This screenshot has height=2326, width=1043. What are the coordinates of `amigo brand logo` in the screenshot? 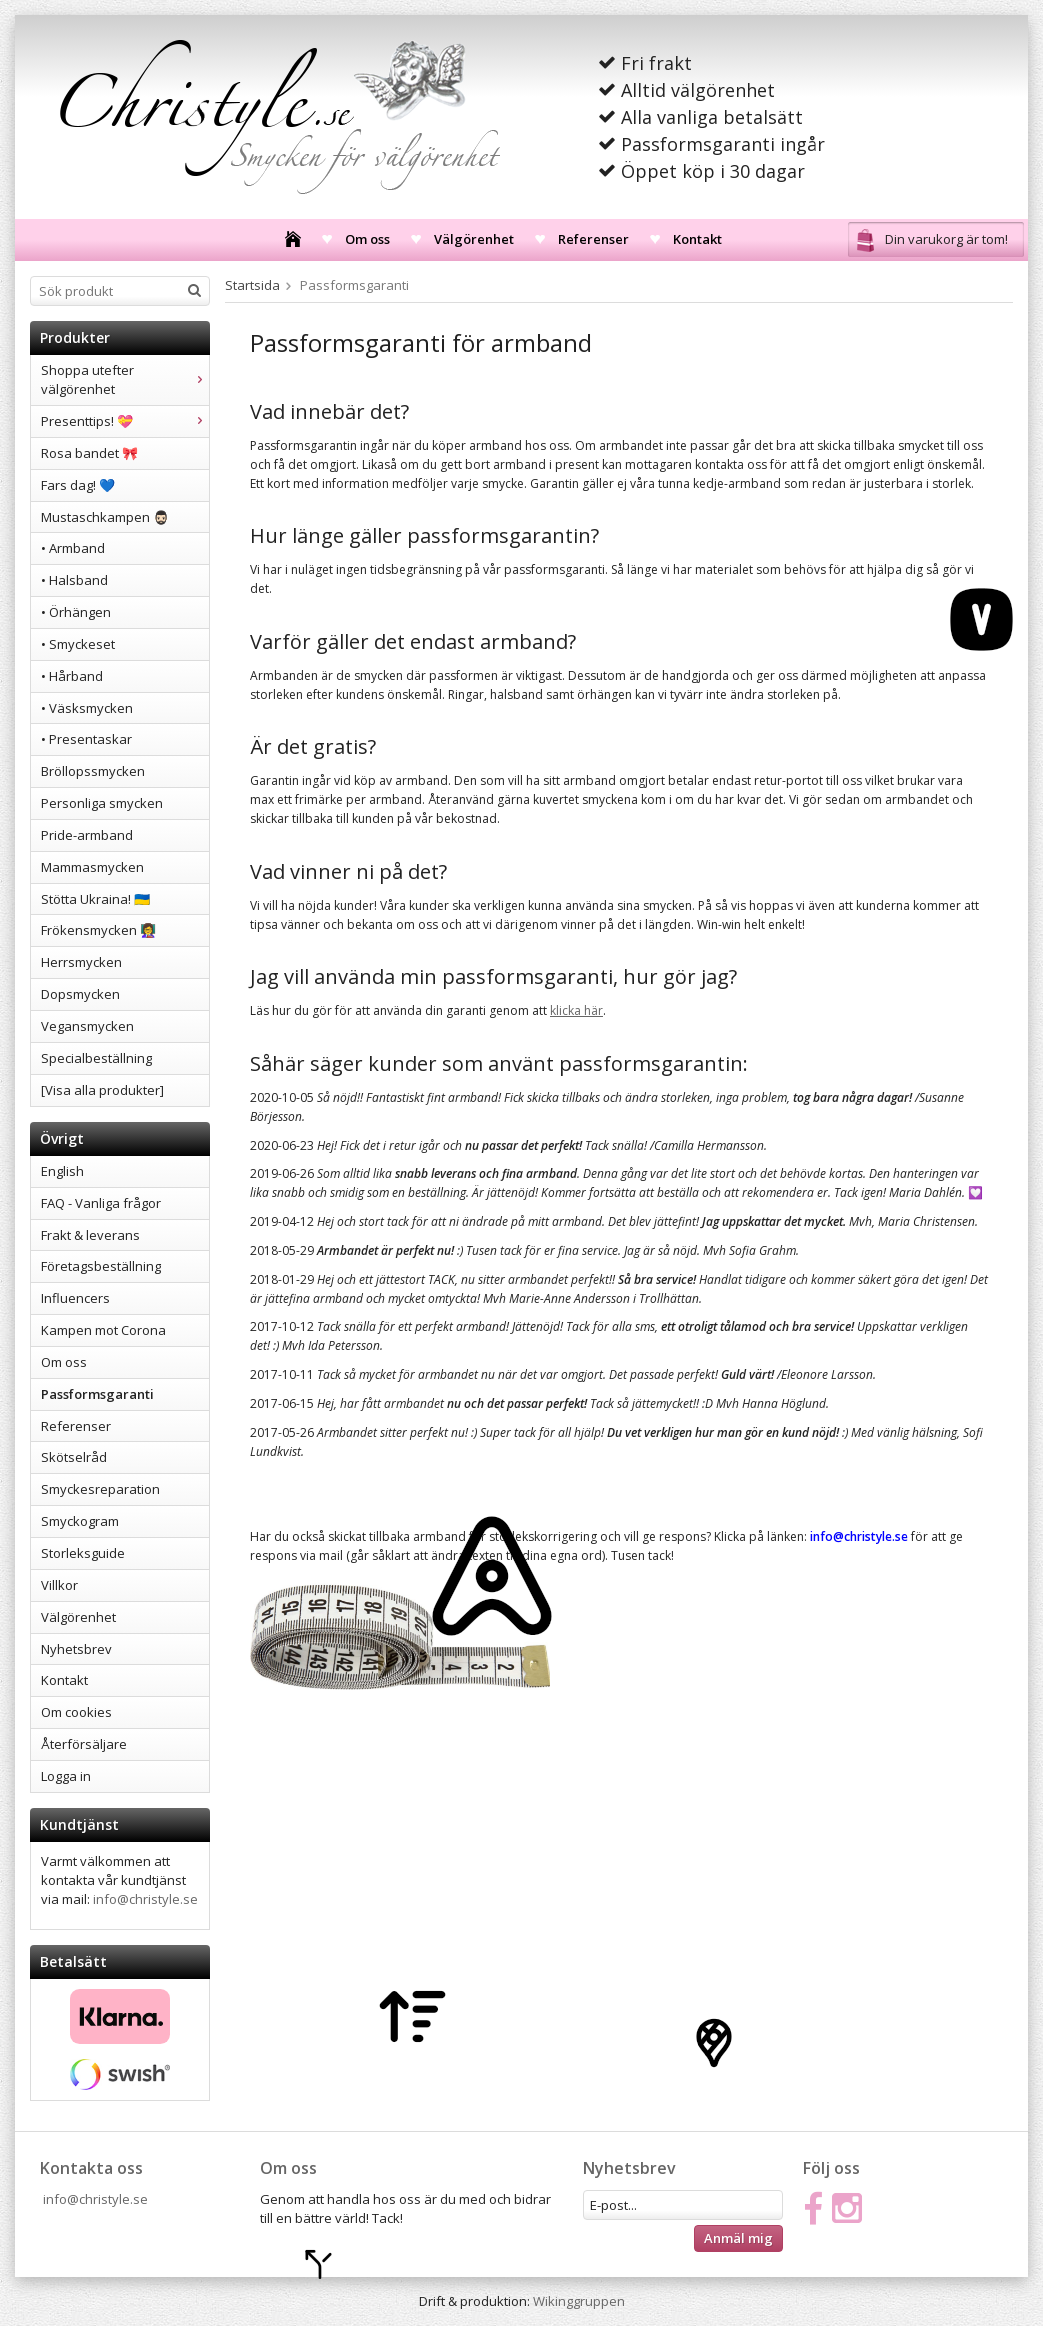 It's located at (492, 1576).